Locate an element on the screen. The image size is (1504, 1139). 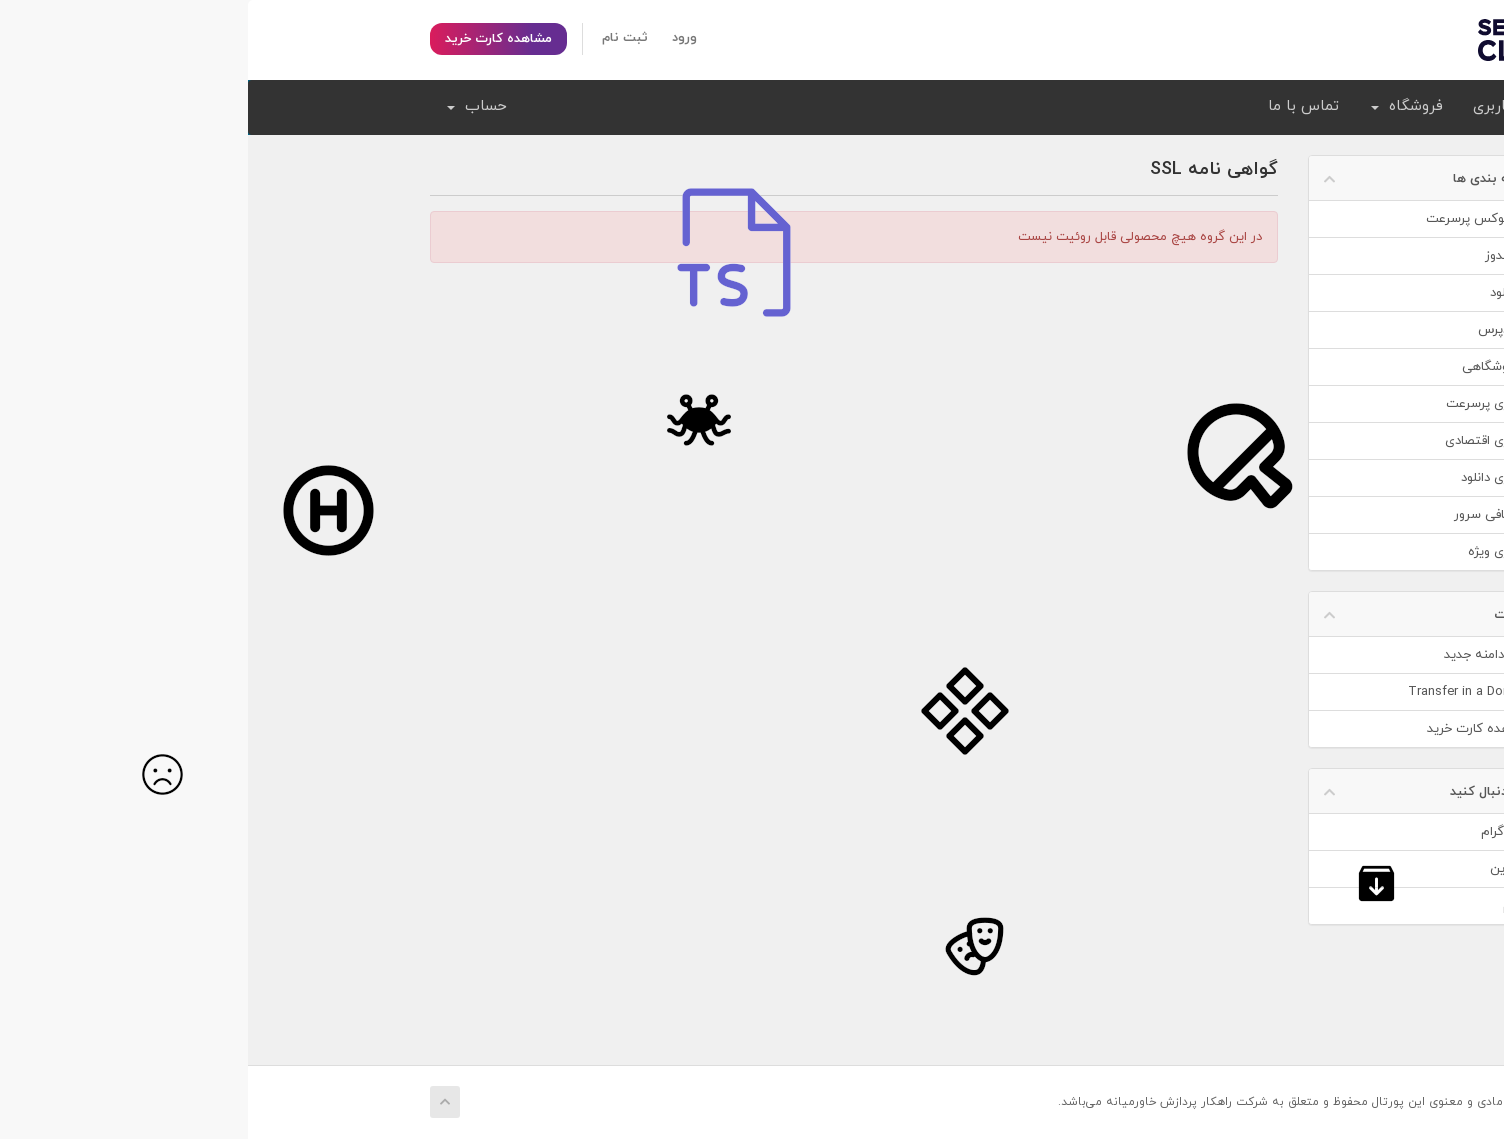
download to storage or archive is located at coordinates (1376, 883).